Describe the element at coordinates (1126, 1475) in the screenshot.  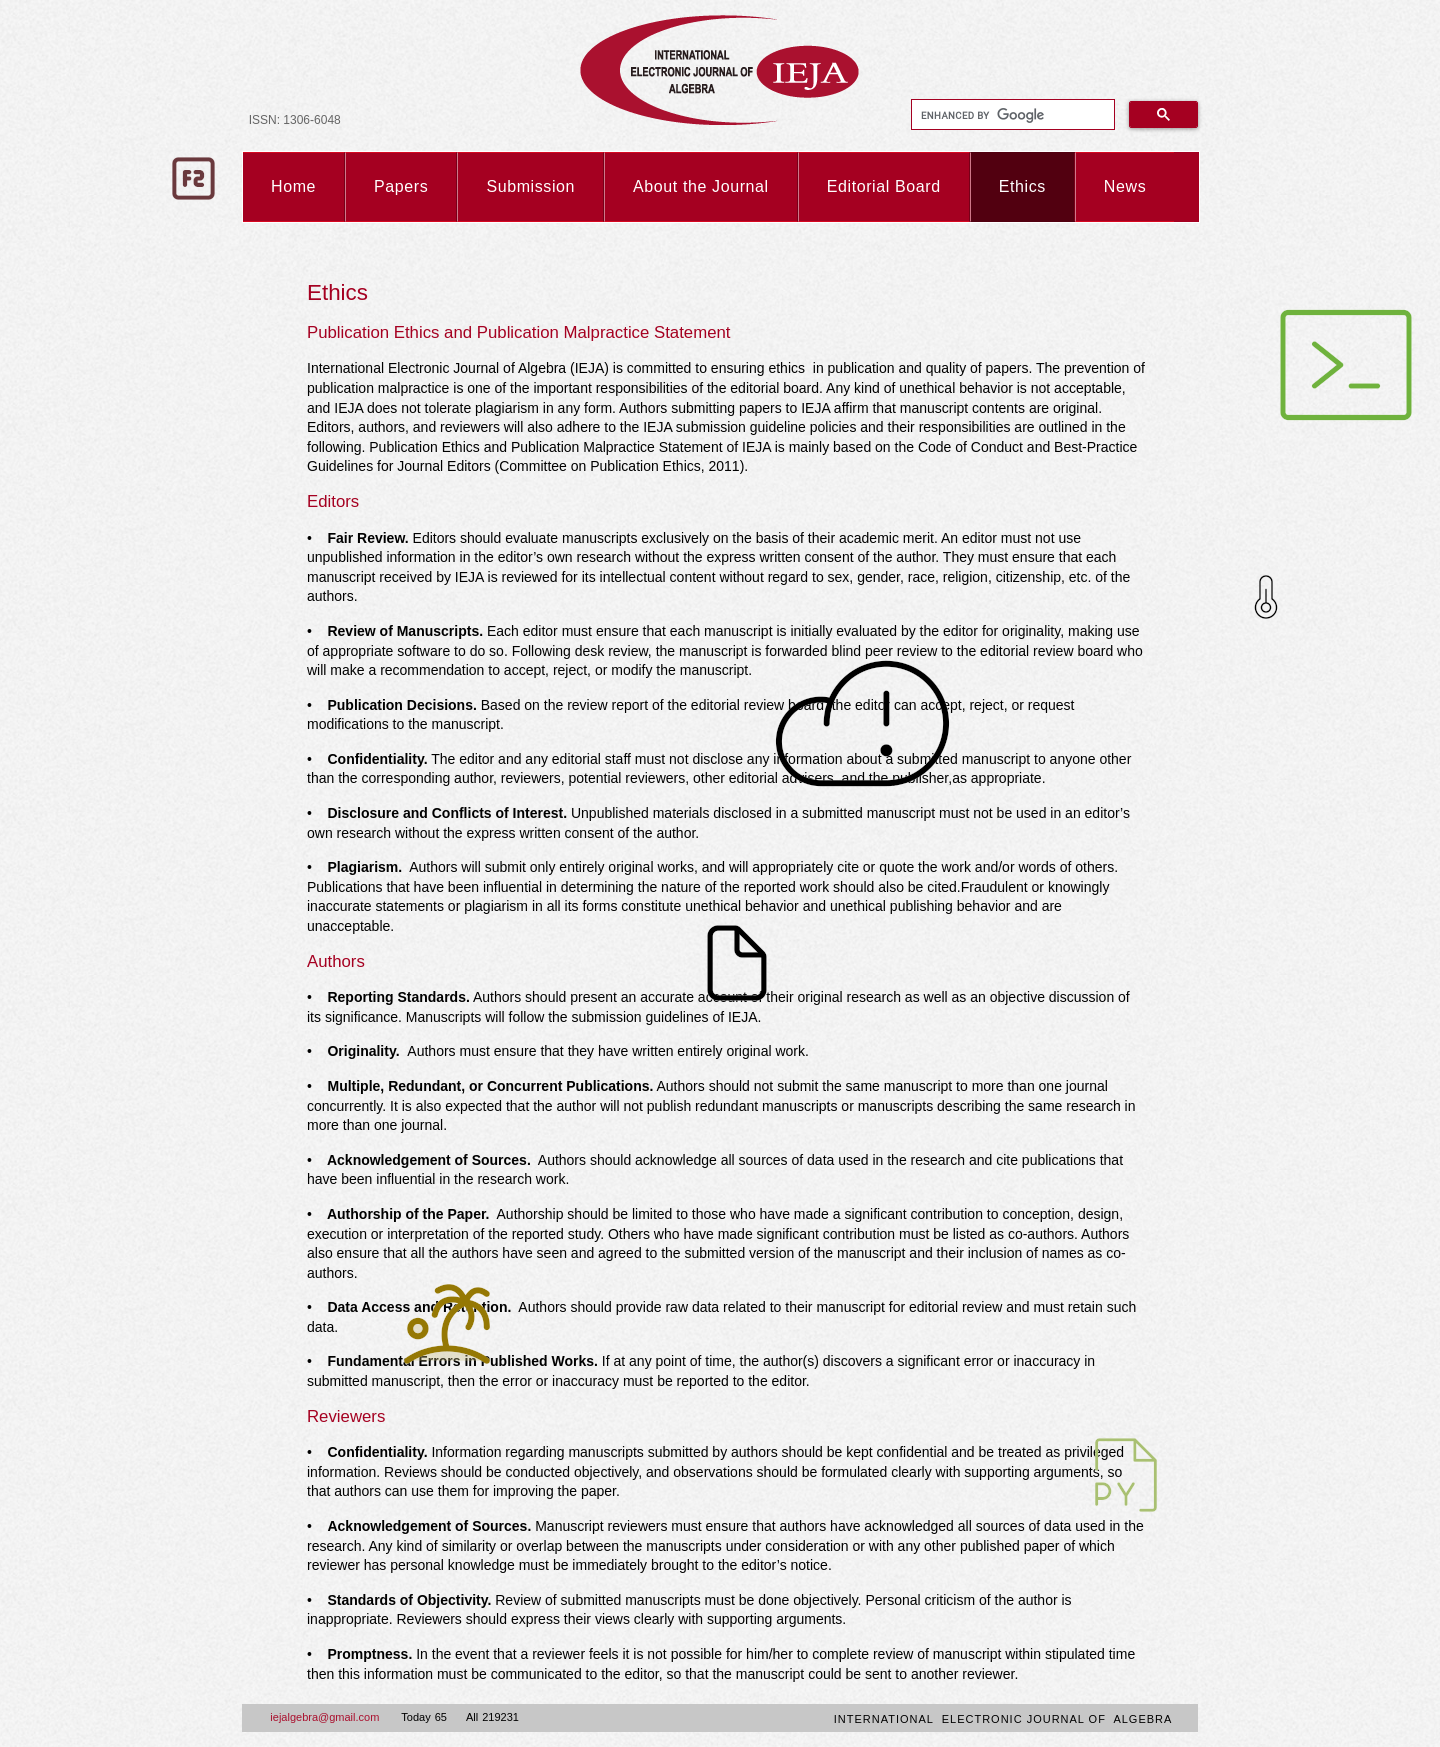
I see `open a python file` at that location.